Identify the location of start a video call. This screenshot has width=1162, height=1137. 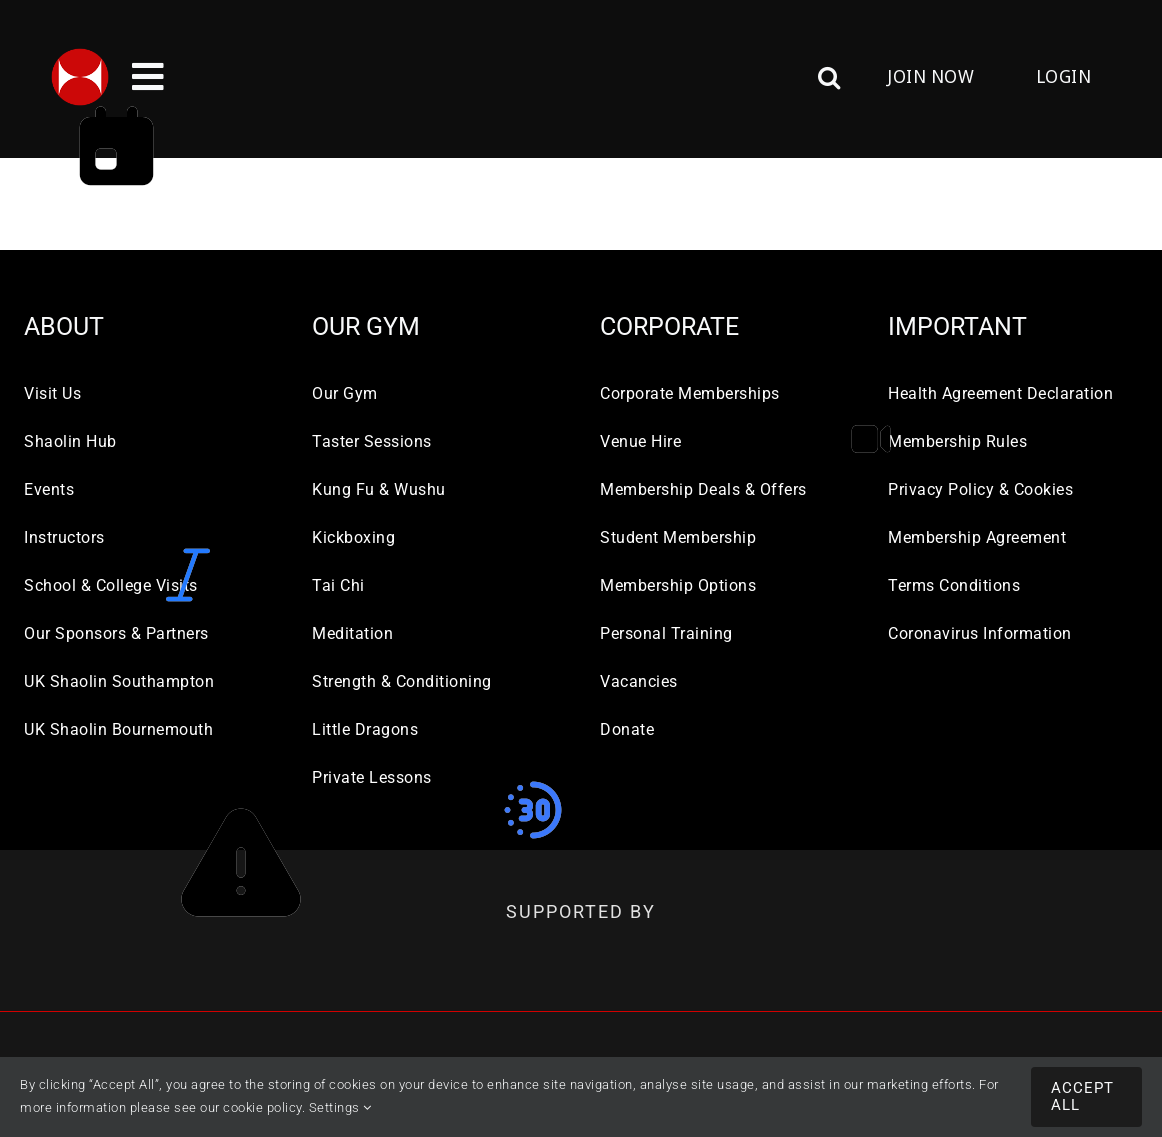
(871, 439).